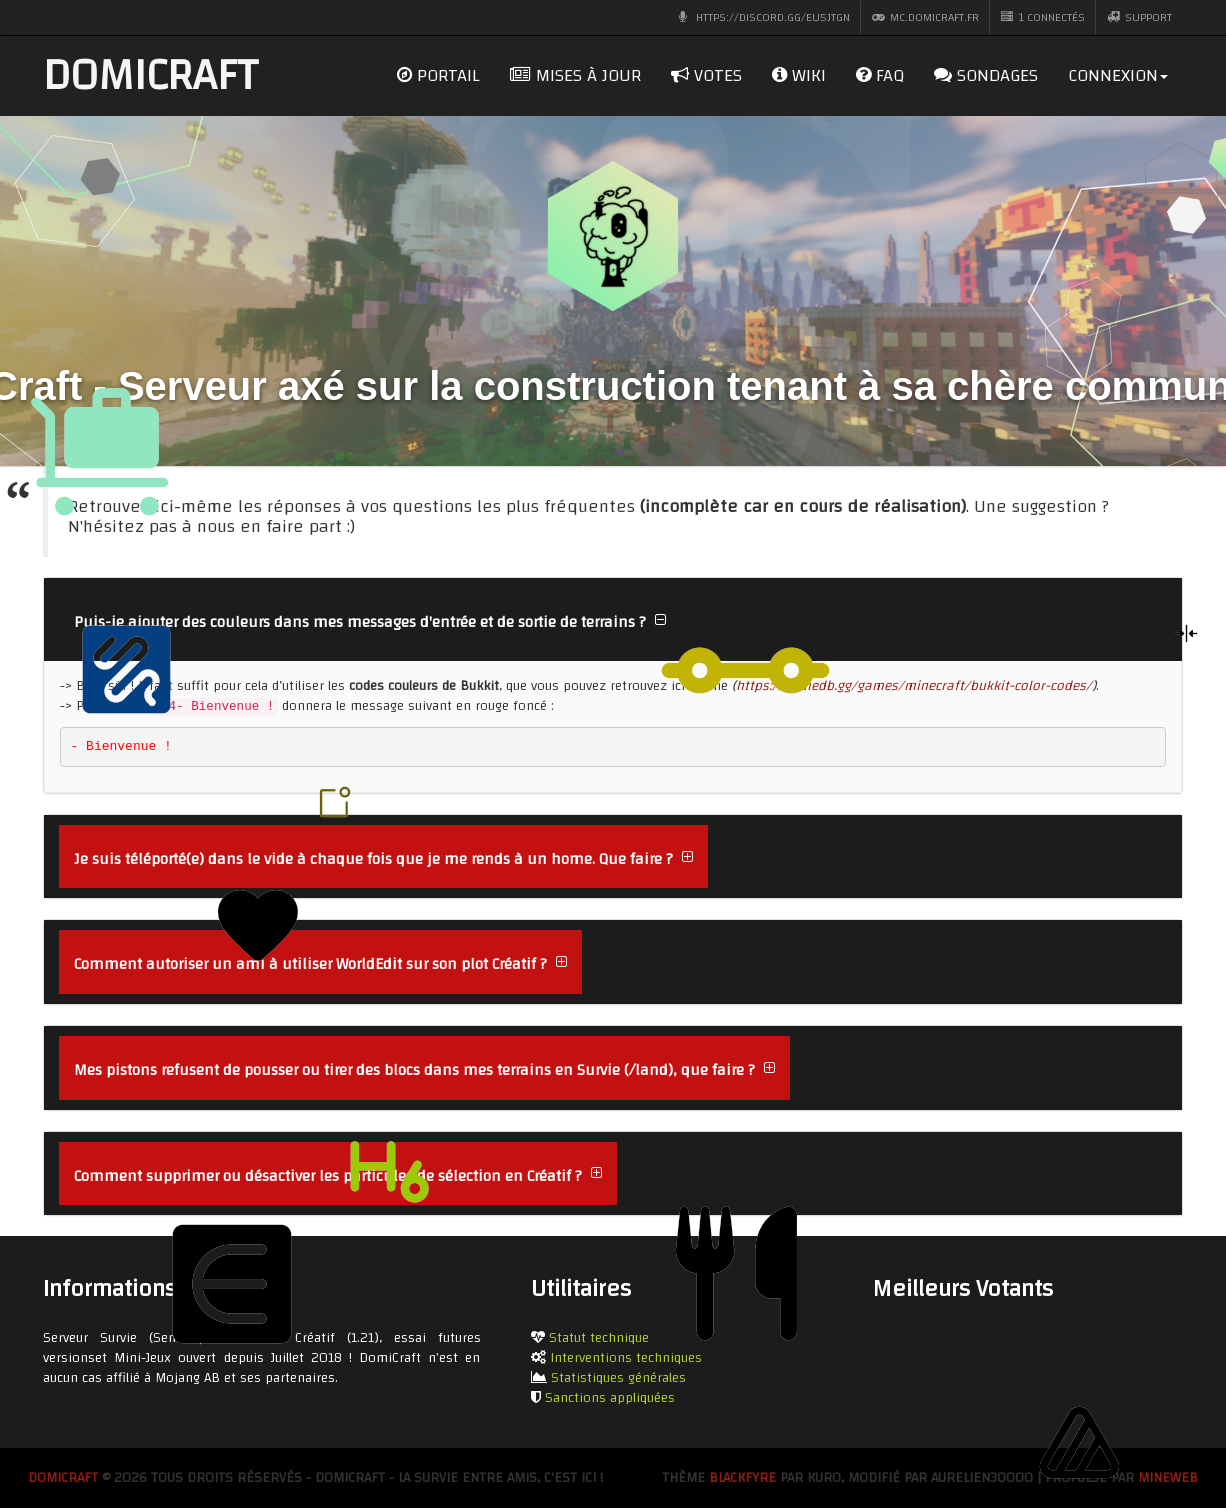  I want to click on indicates new notification or alert, so click(334, 802).